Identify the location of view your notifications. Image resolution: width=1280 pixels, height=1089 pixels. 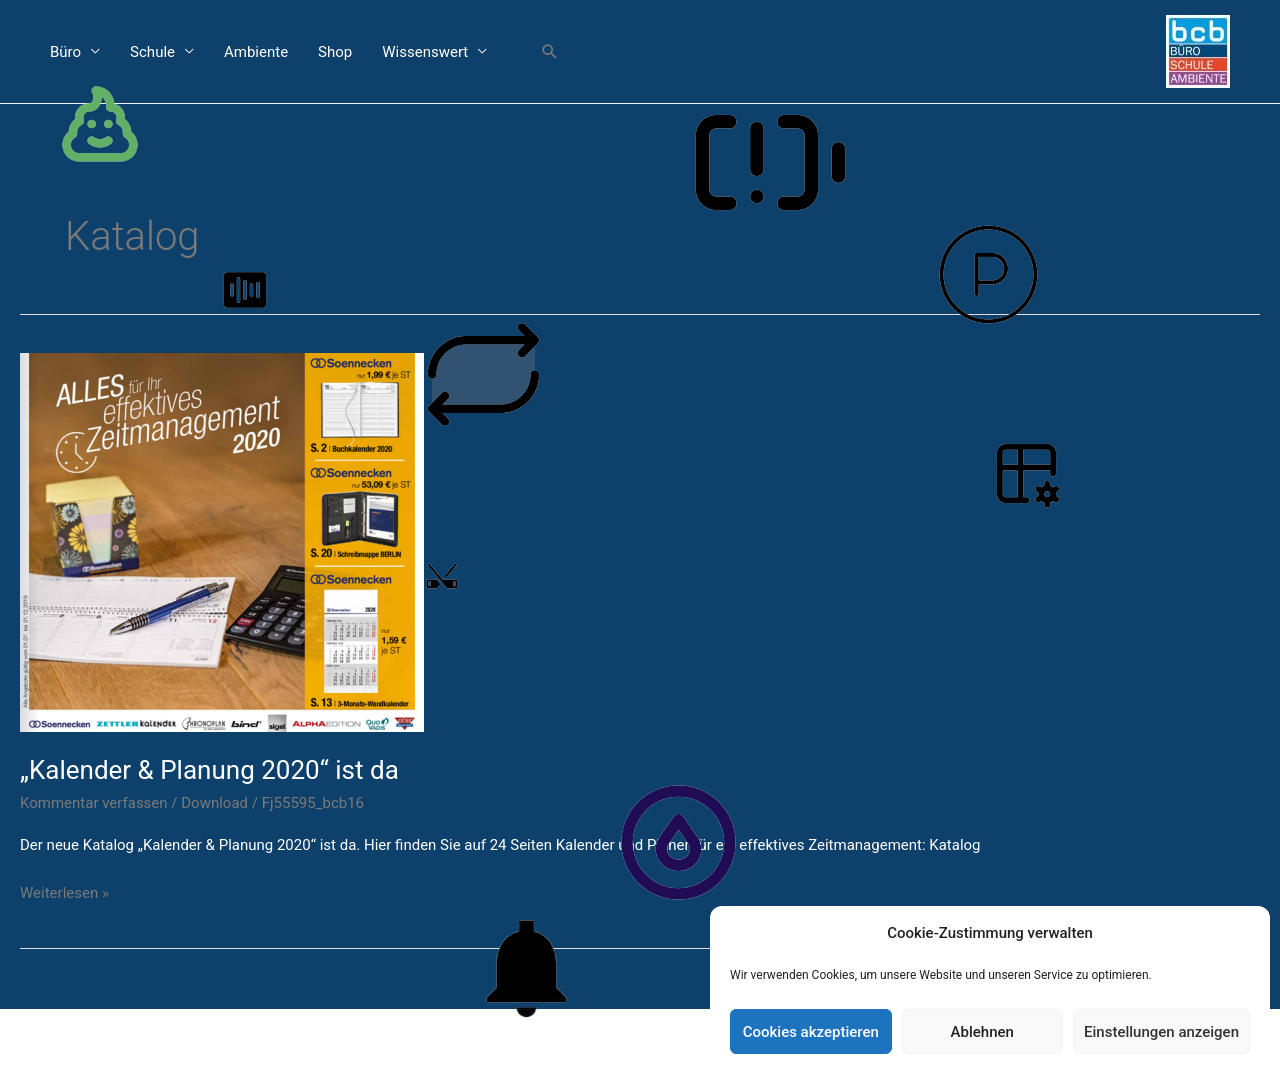
(526, 967).